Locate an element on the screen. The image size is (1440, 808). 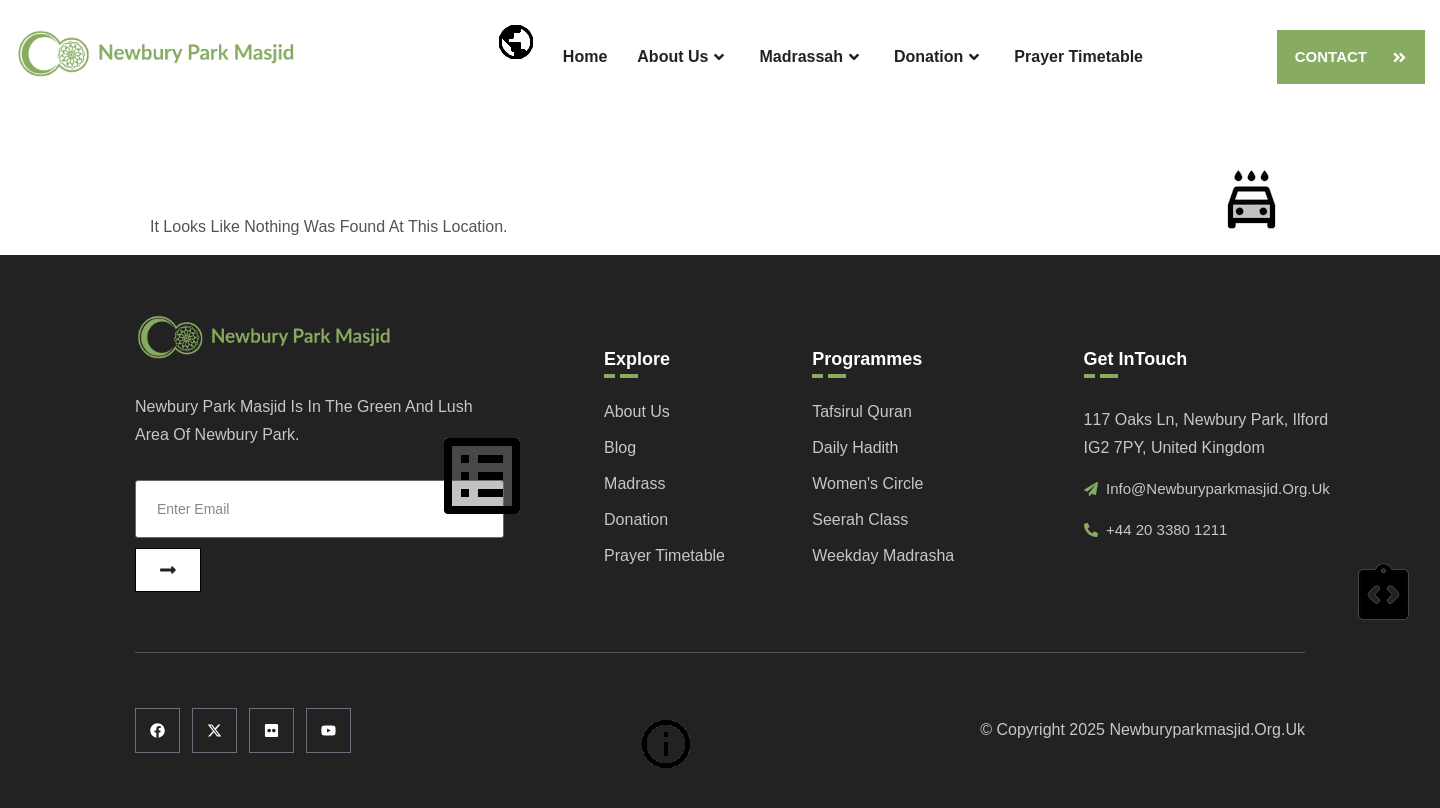
view more information about this item is located at coordinates (666, 744).